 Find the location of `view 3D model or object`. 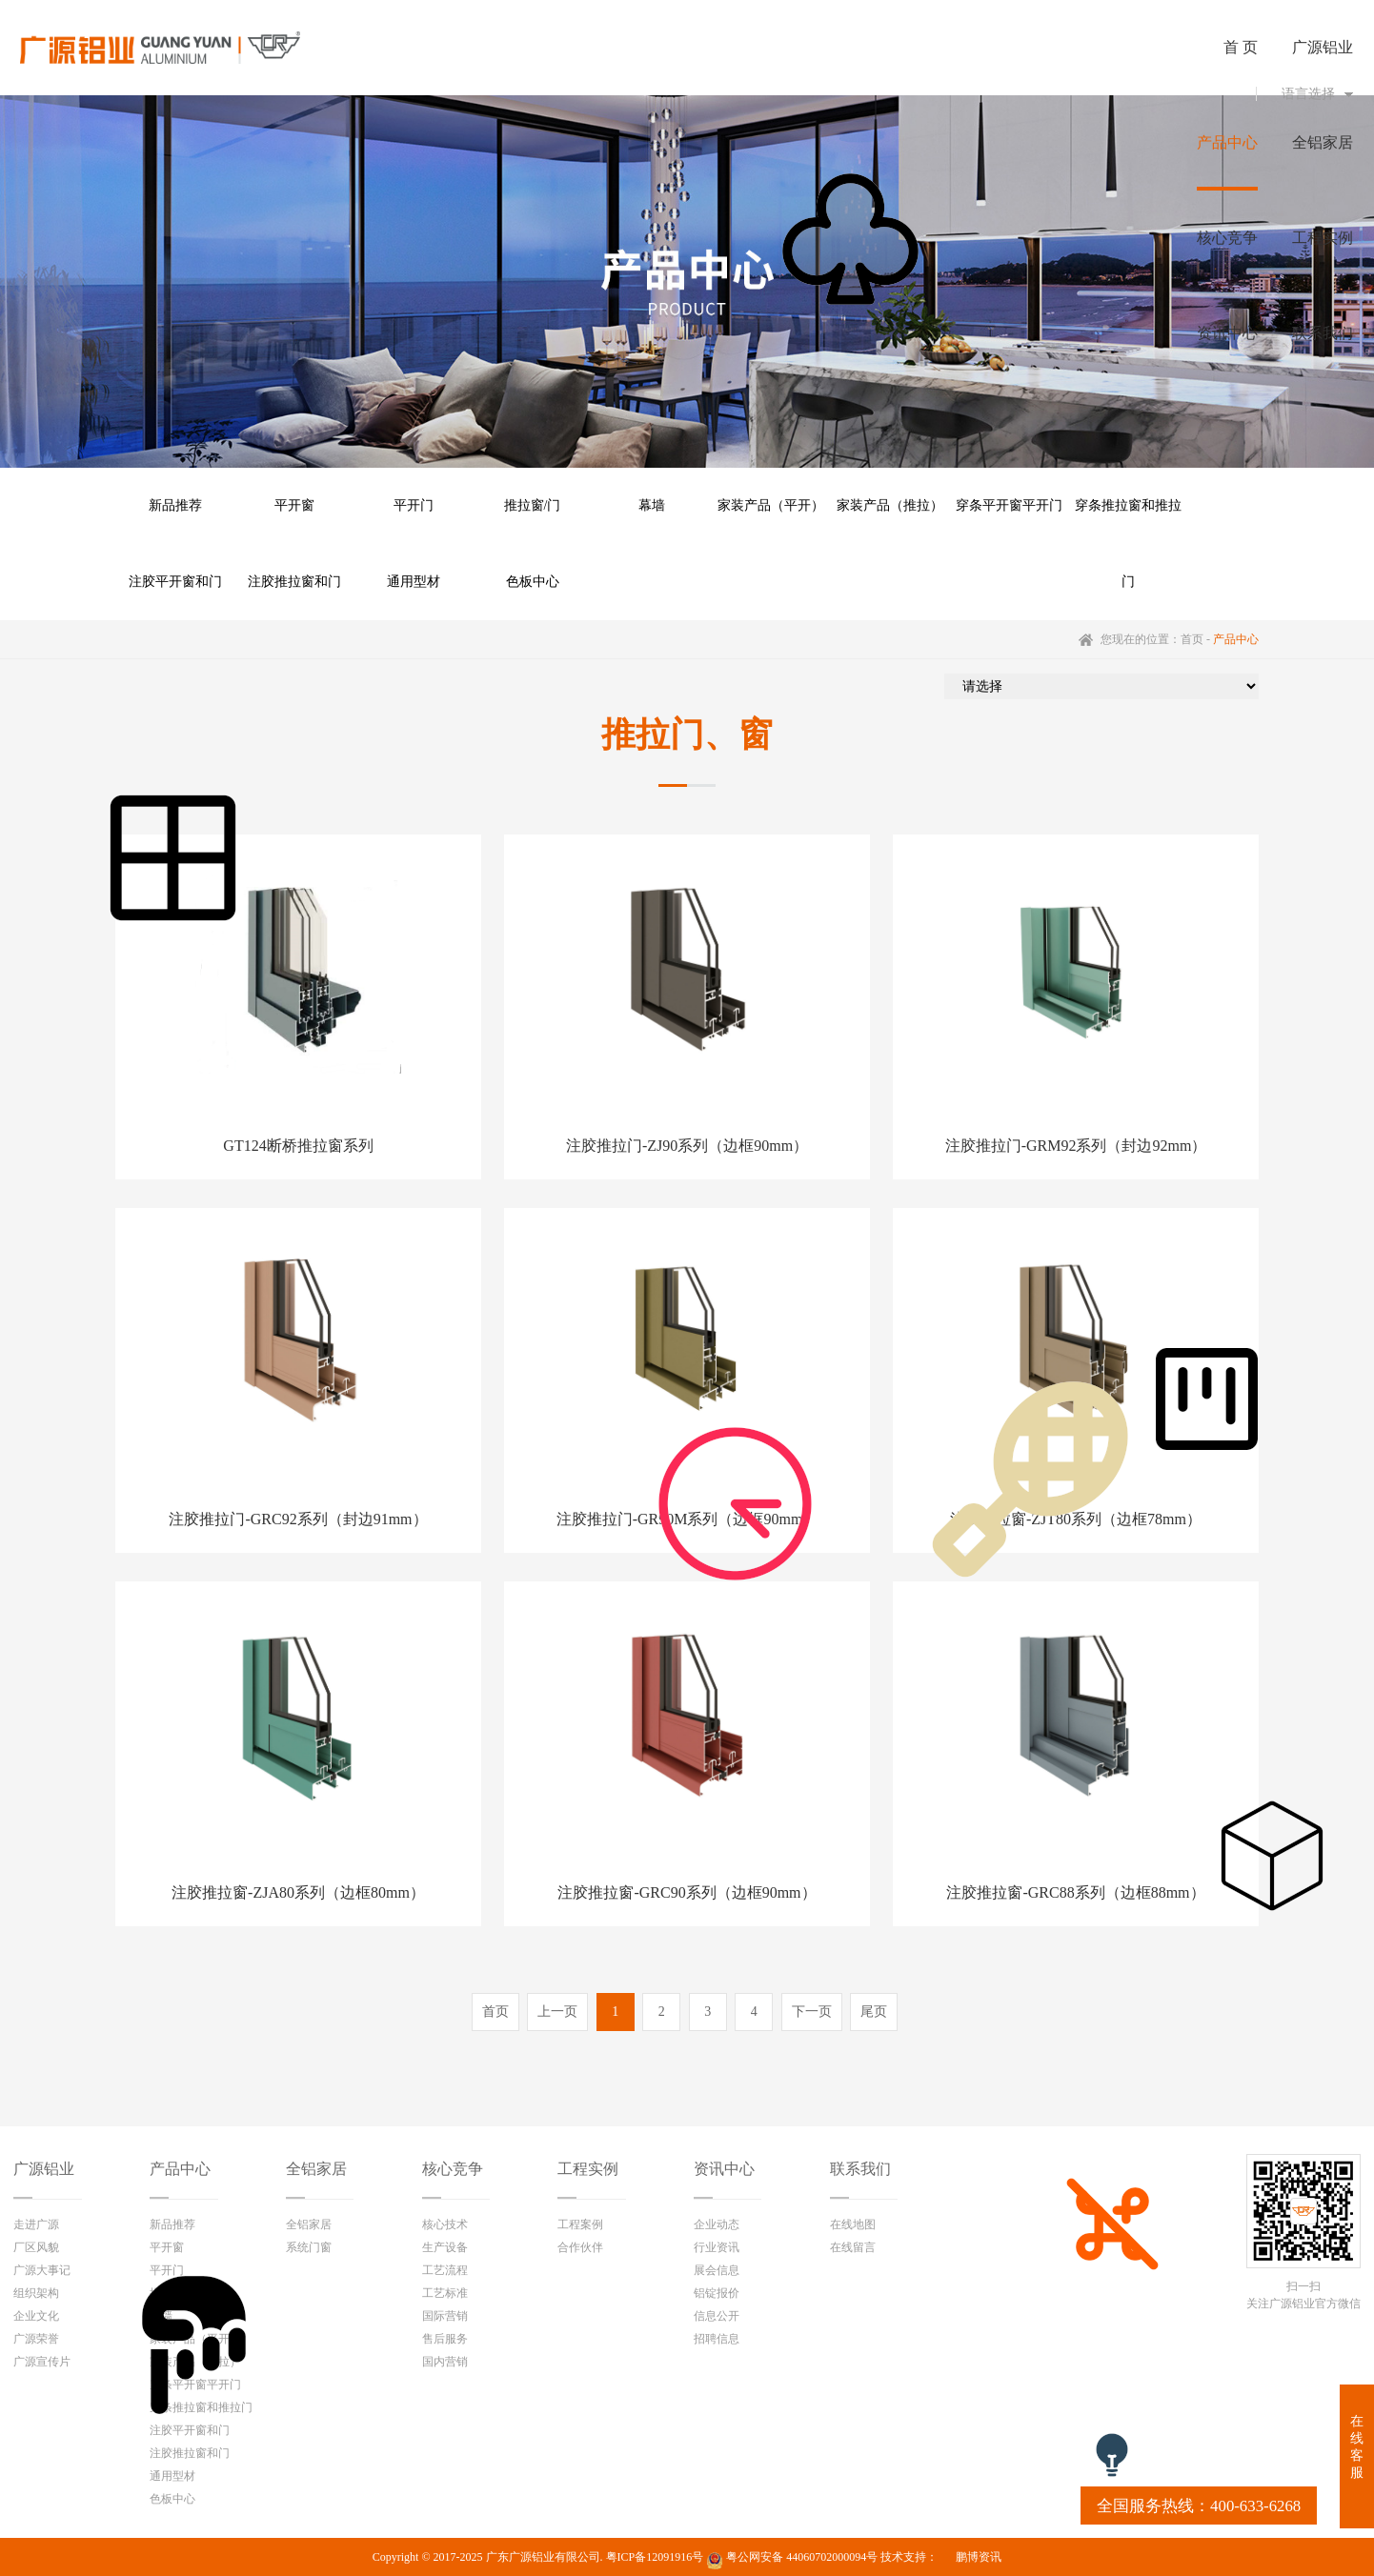

view 3D model or object is located at coordinates (1272, 1856).